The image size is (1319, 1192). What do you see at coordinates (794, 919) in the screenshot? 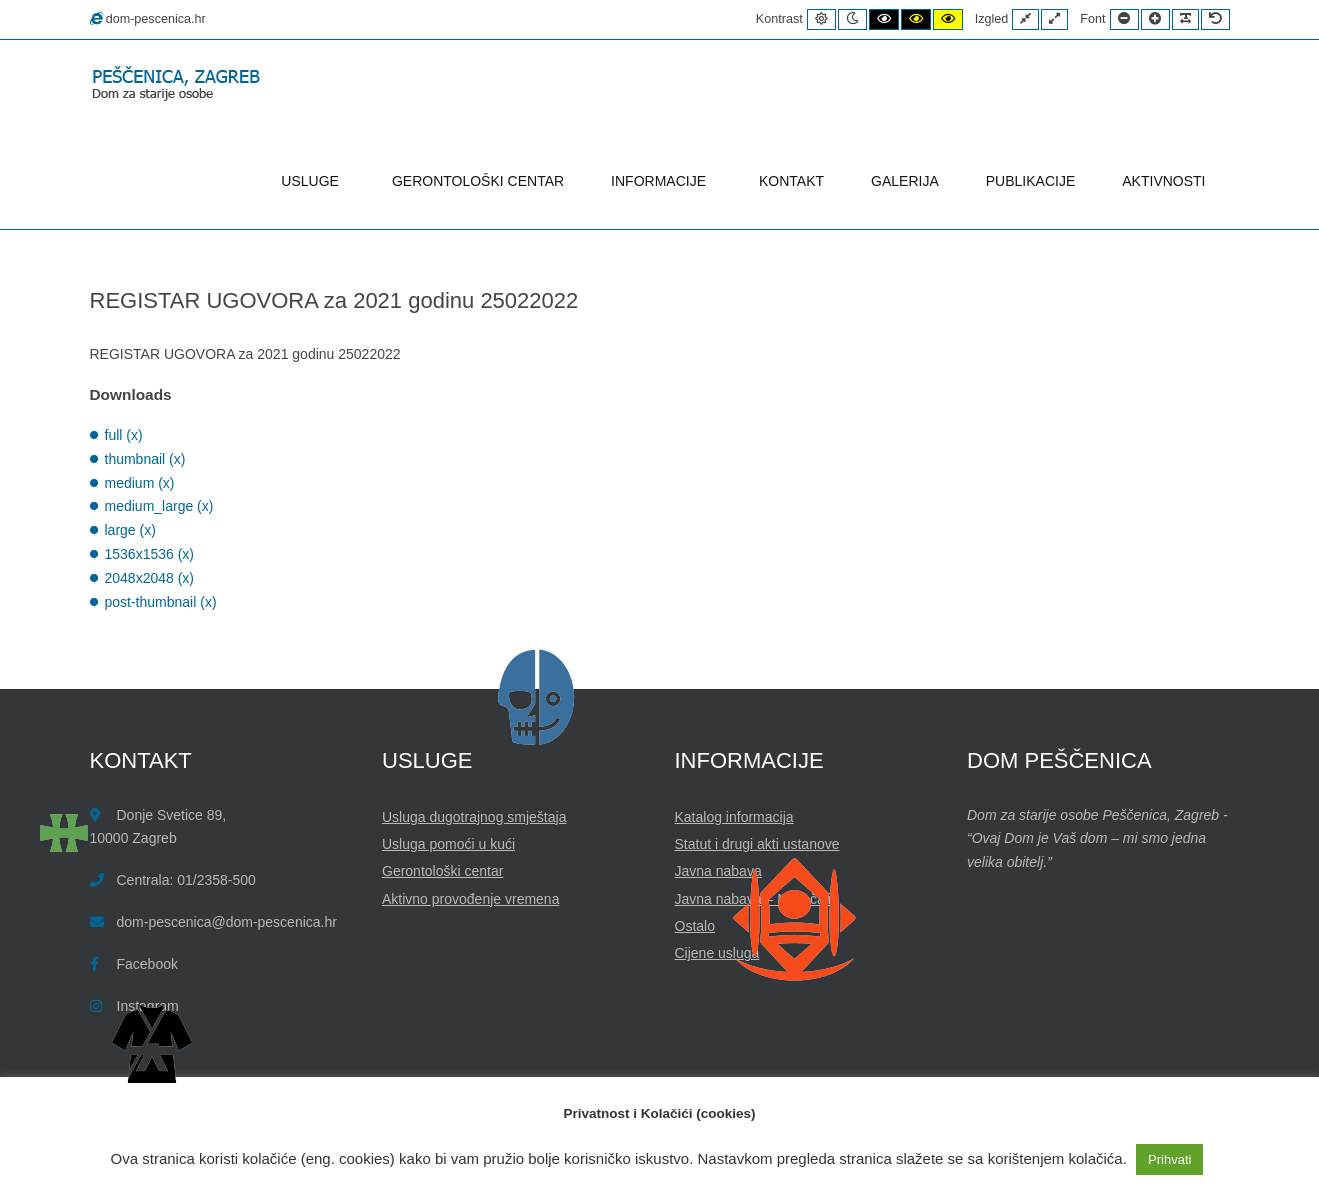
I see `decorative game emblem or faction symbol` at bounding box center [794, 919].